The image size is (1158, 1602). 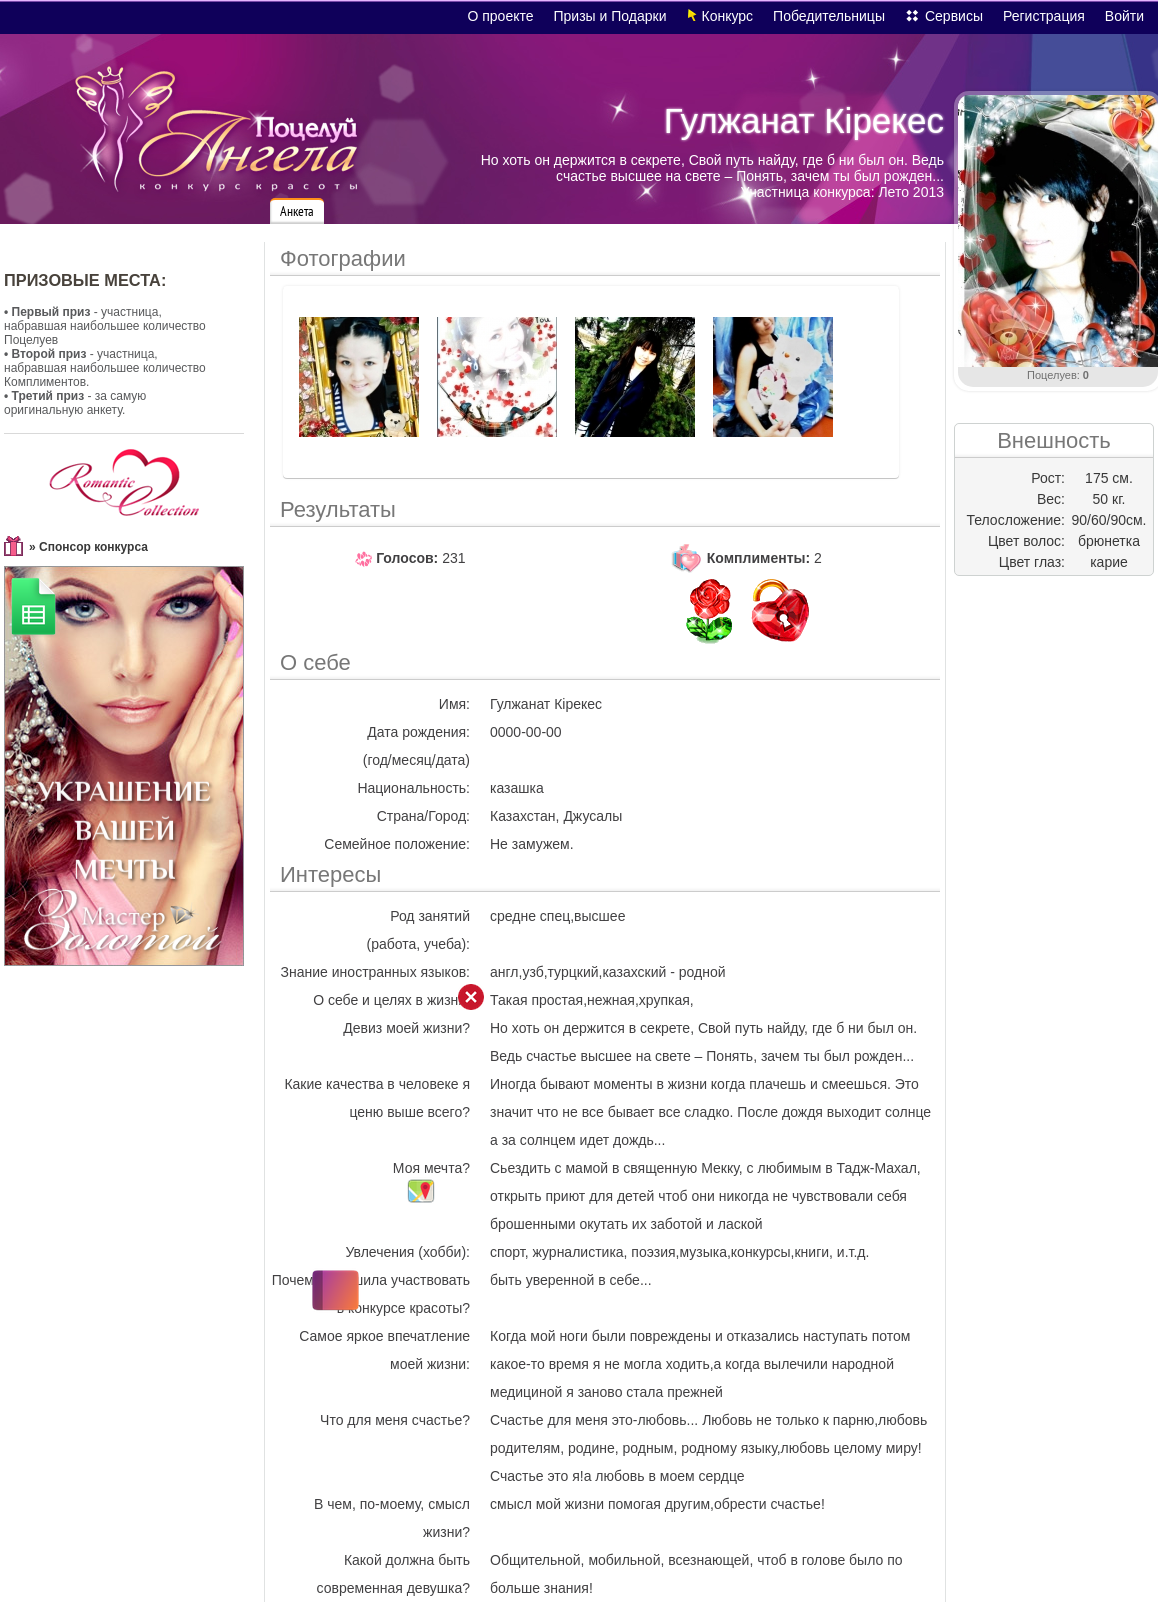 I want to click on open gnome maps application, so click(x=421, y=1191).